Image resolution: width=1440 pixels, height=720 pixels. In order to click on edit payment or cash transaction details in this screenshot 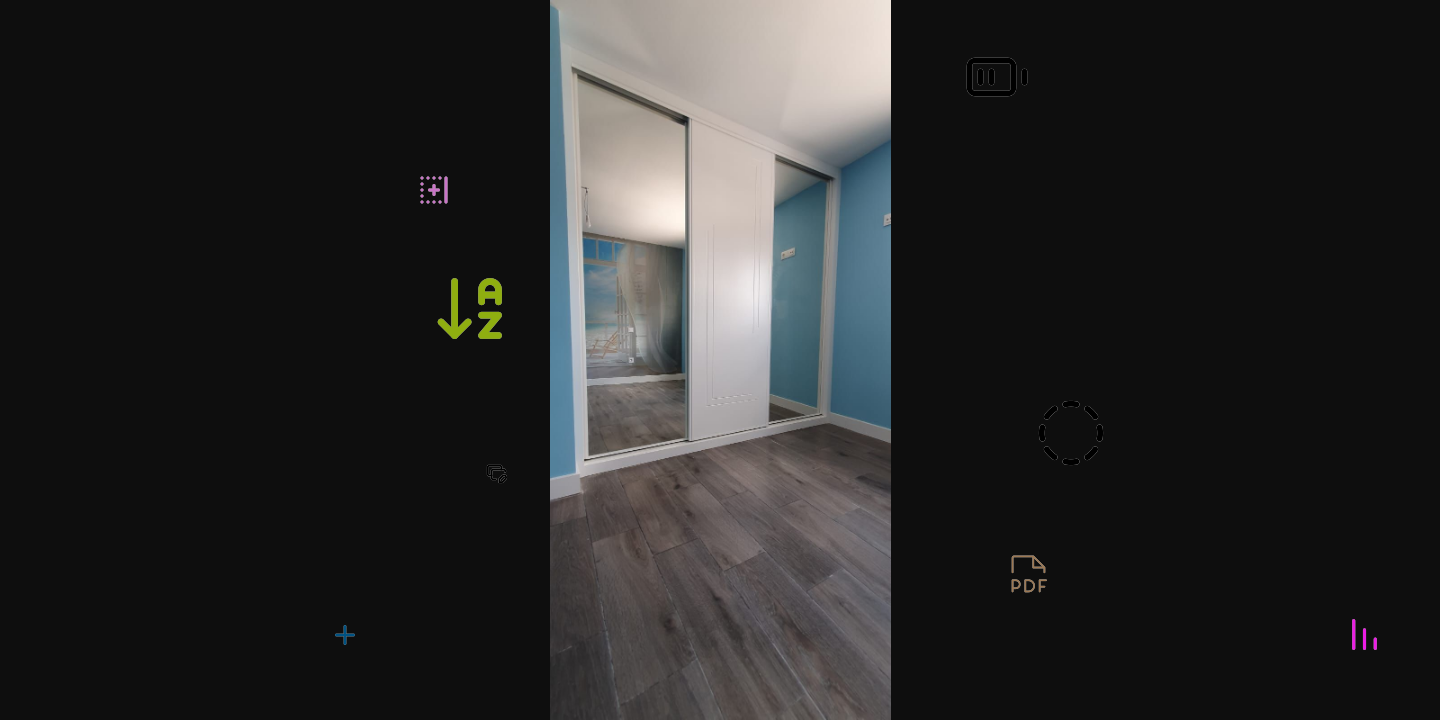, I will do `click(496, 472)`.